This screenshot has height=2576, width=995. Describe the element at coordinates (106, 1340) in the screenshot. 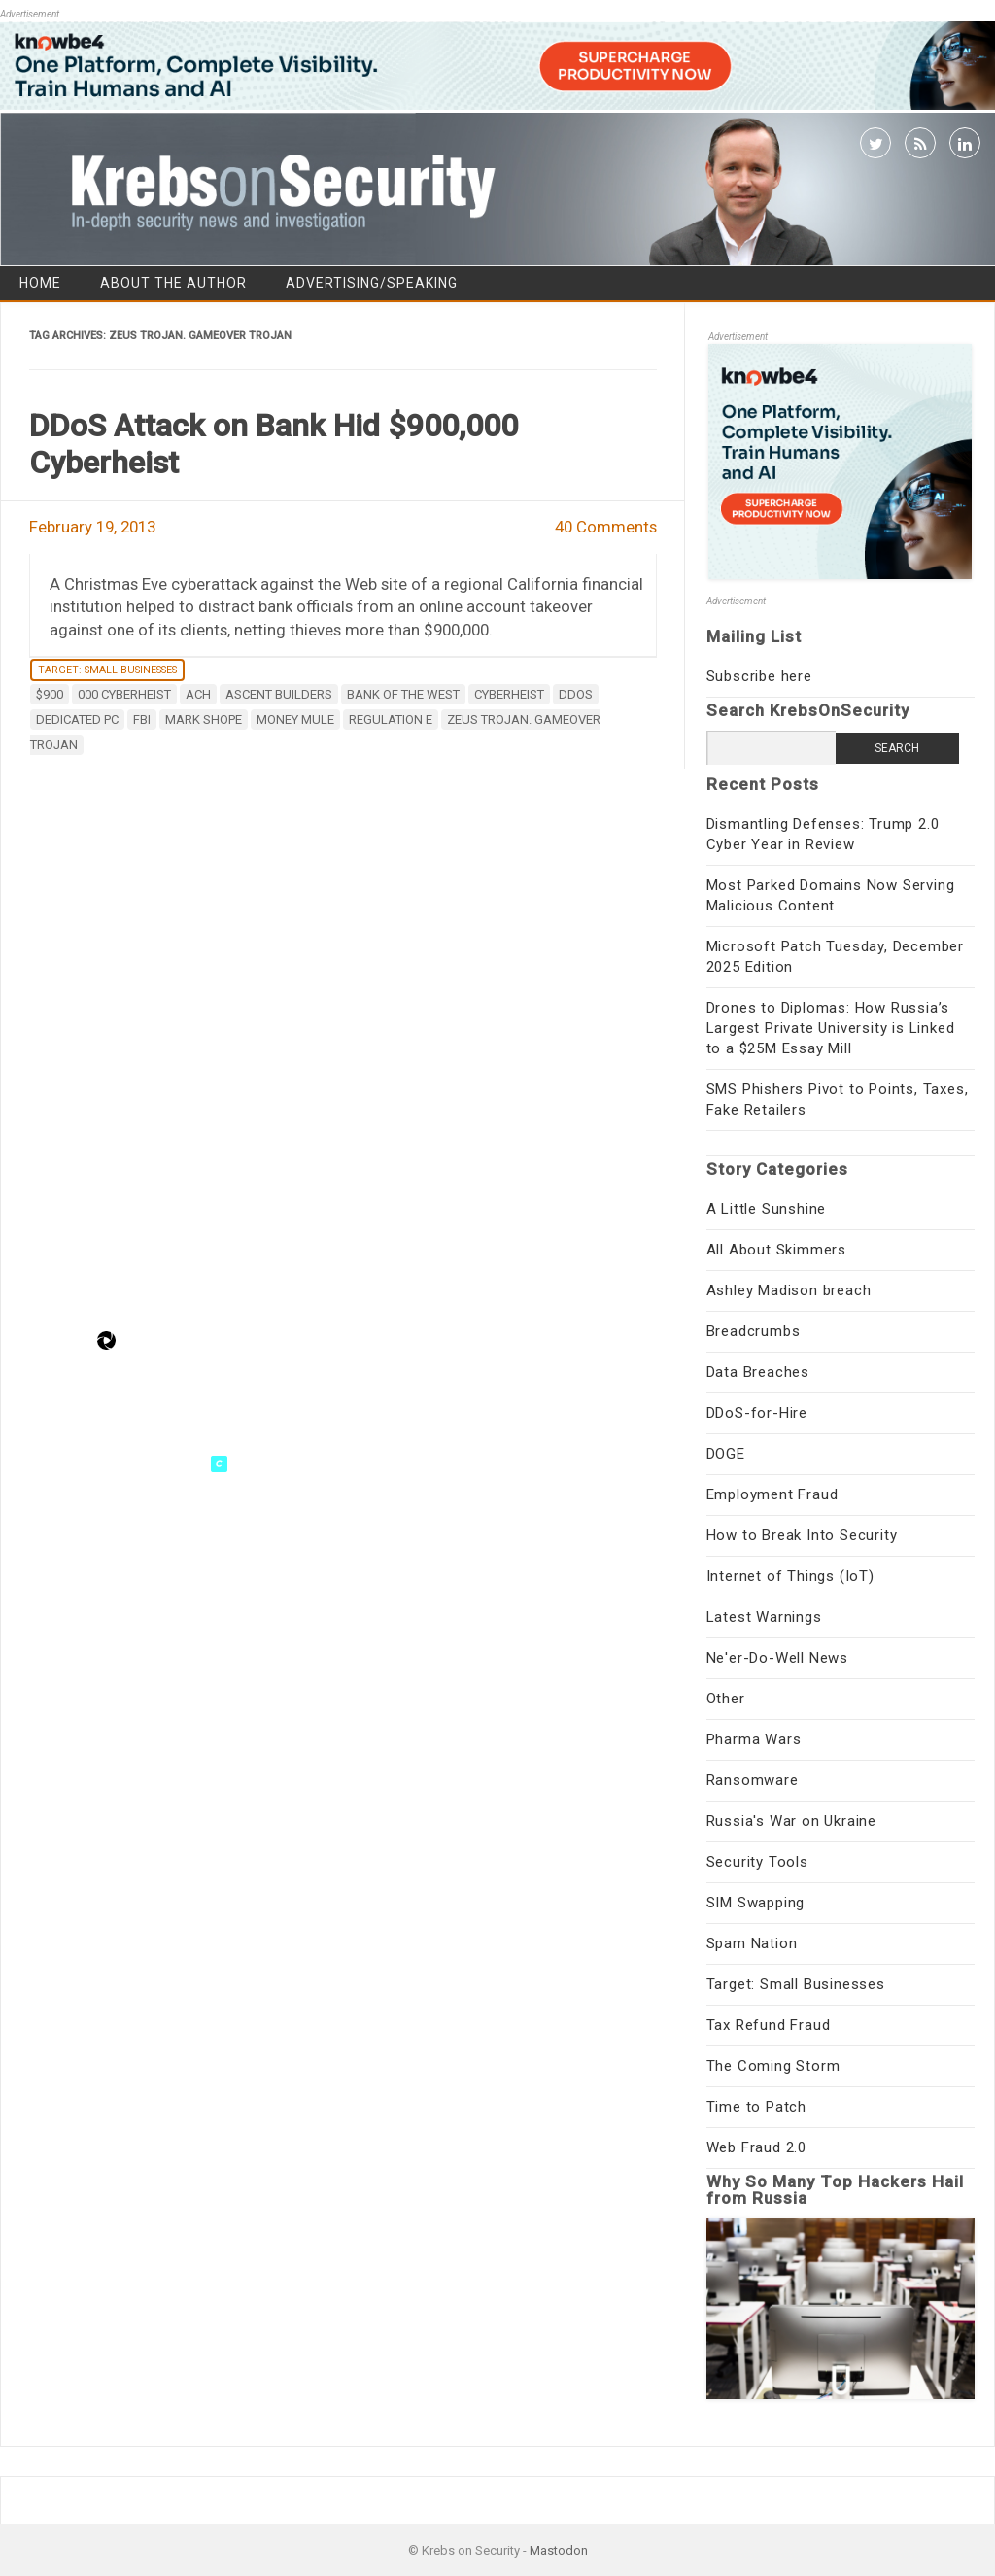

I see `appium logo - open source mobile automation testing framework` at that location.